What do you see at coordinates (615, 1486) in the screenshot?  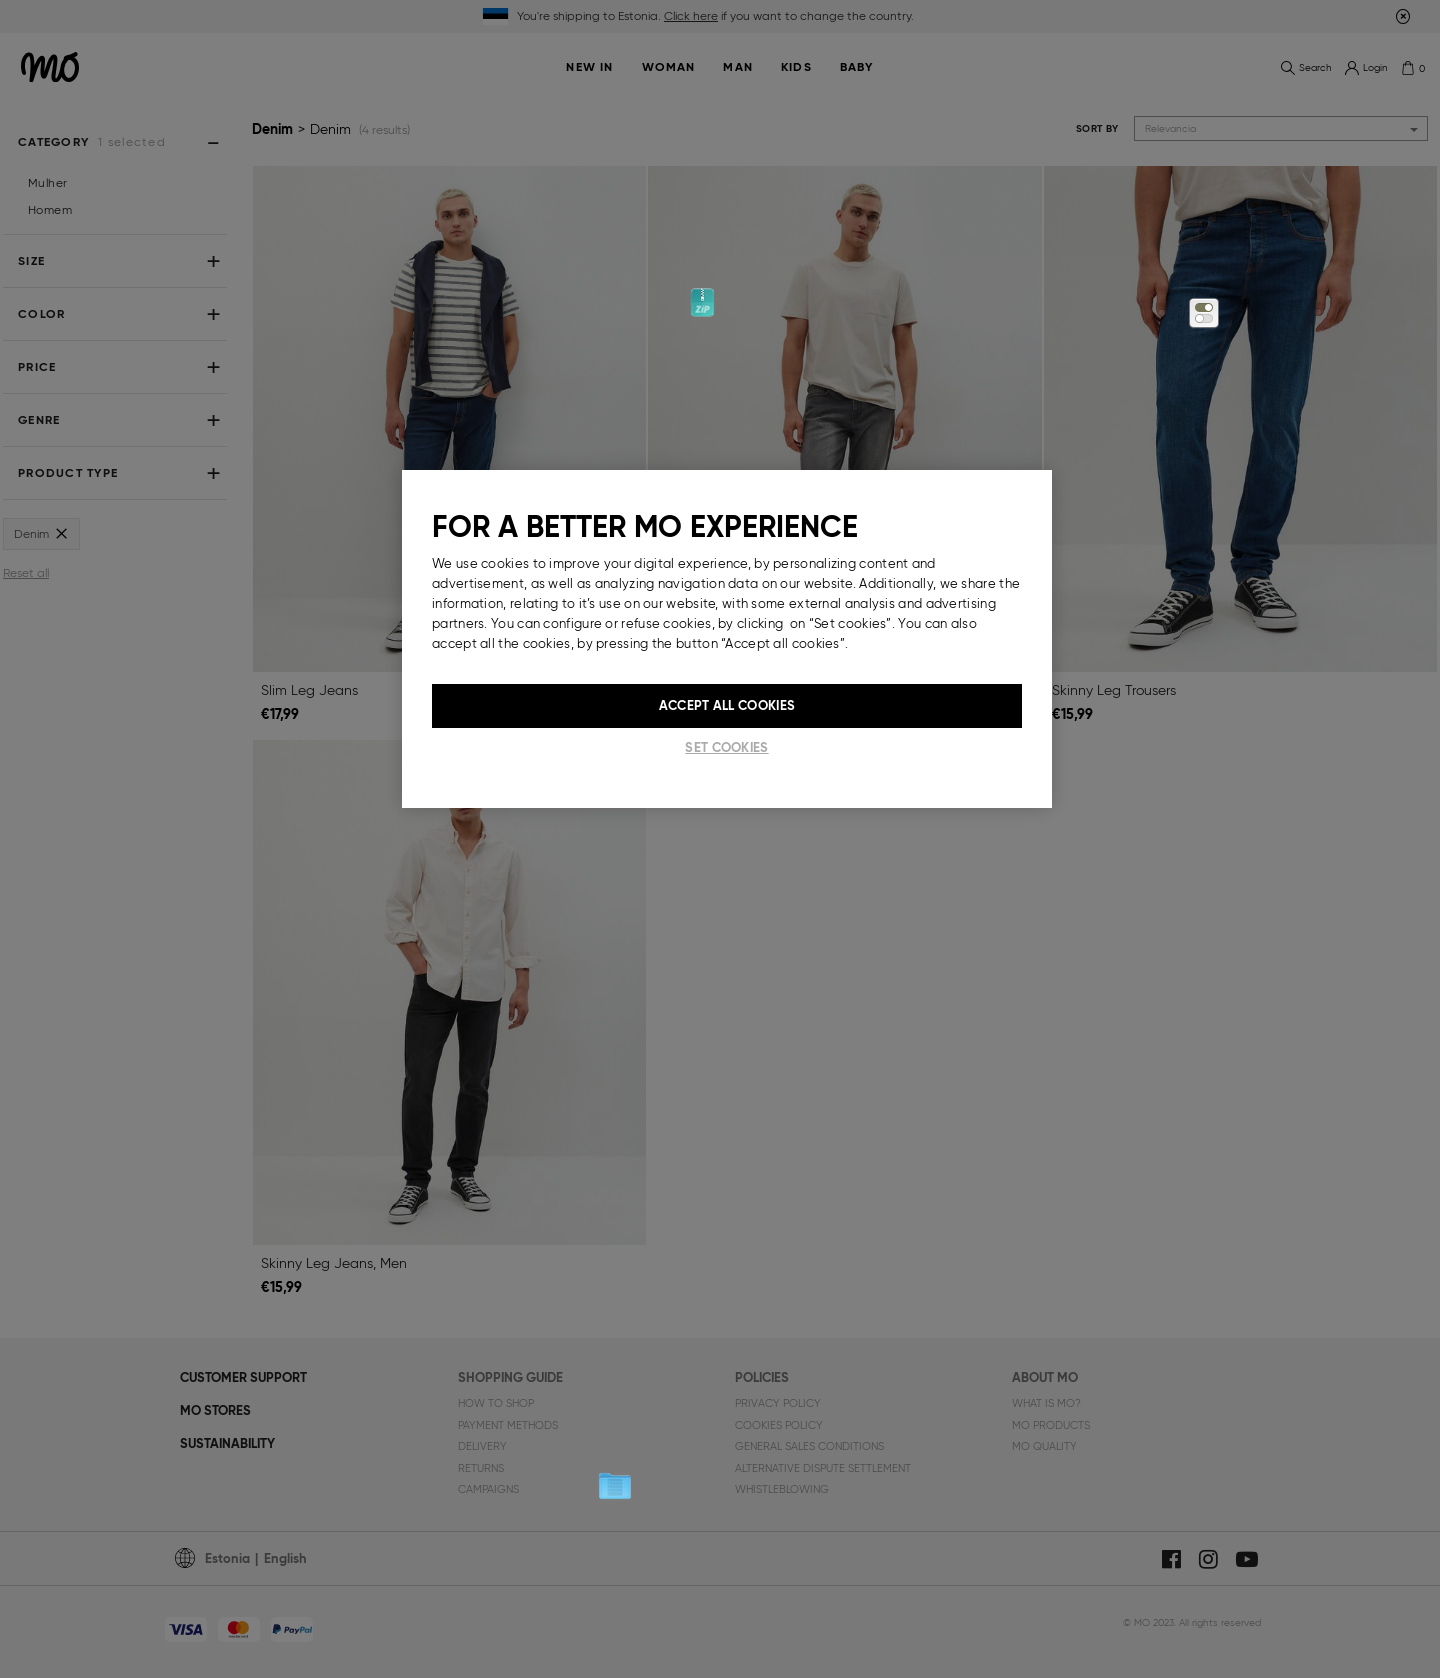 I see `open directory menu panel applet` at bounding box center [615, 1486].